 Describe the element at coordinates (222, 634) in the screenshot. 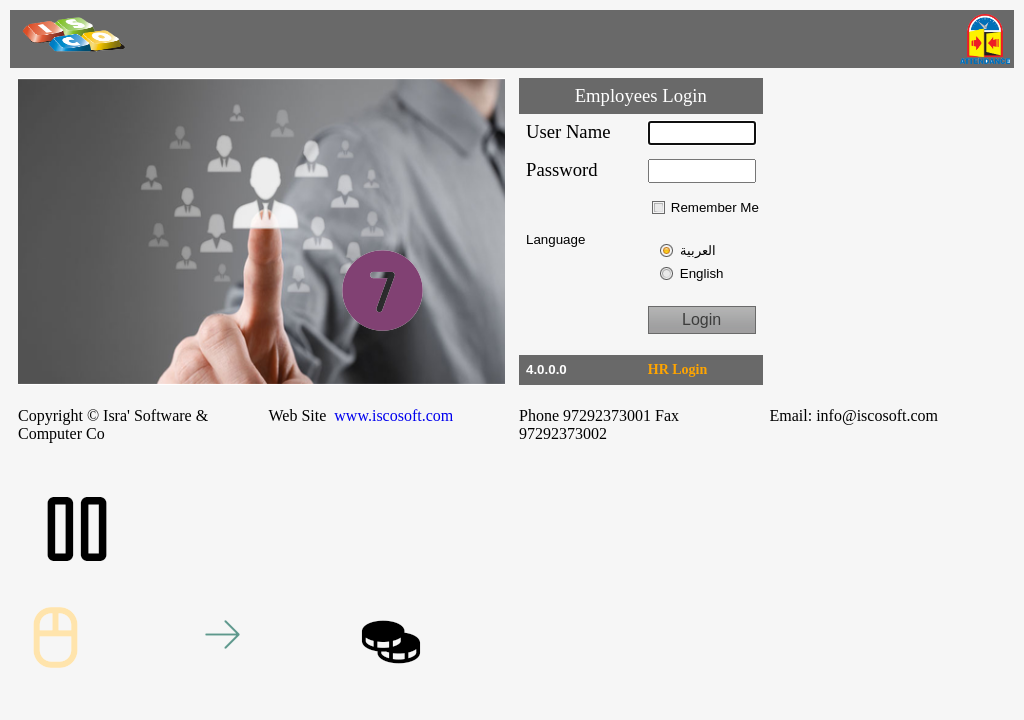

I see `navigate to the next item or screen` at that location.